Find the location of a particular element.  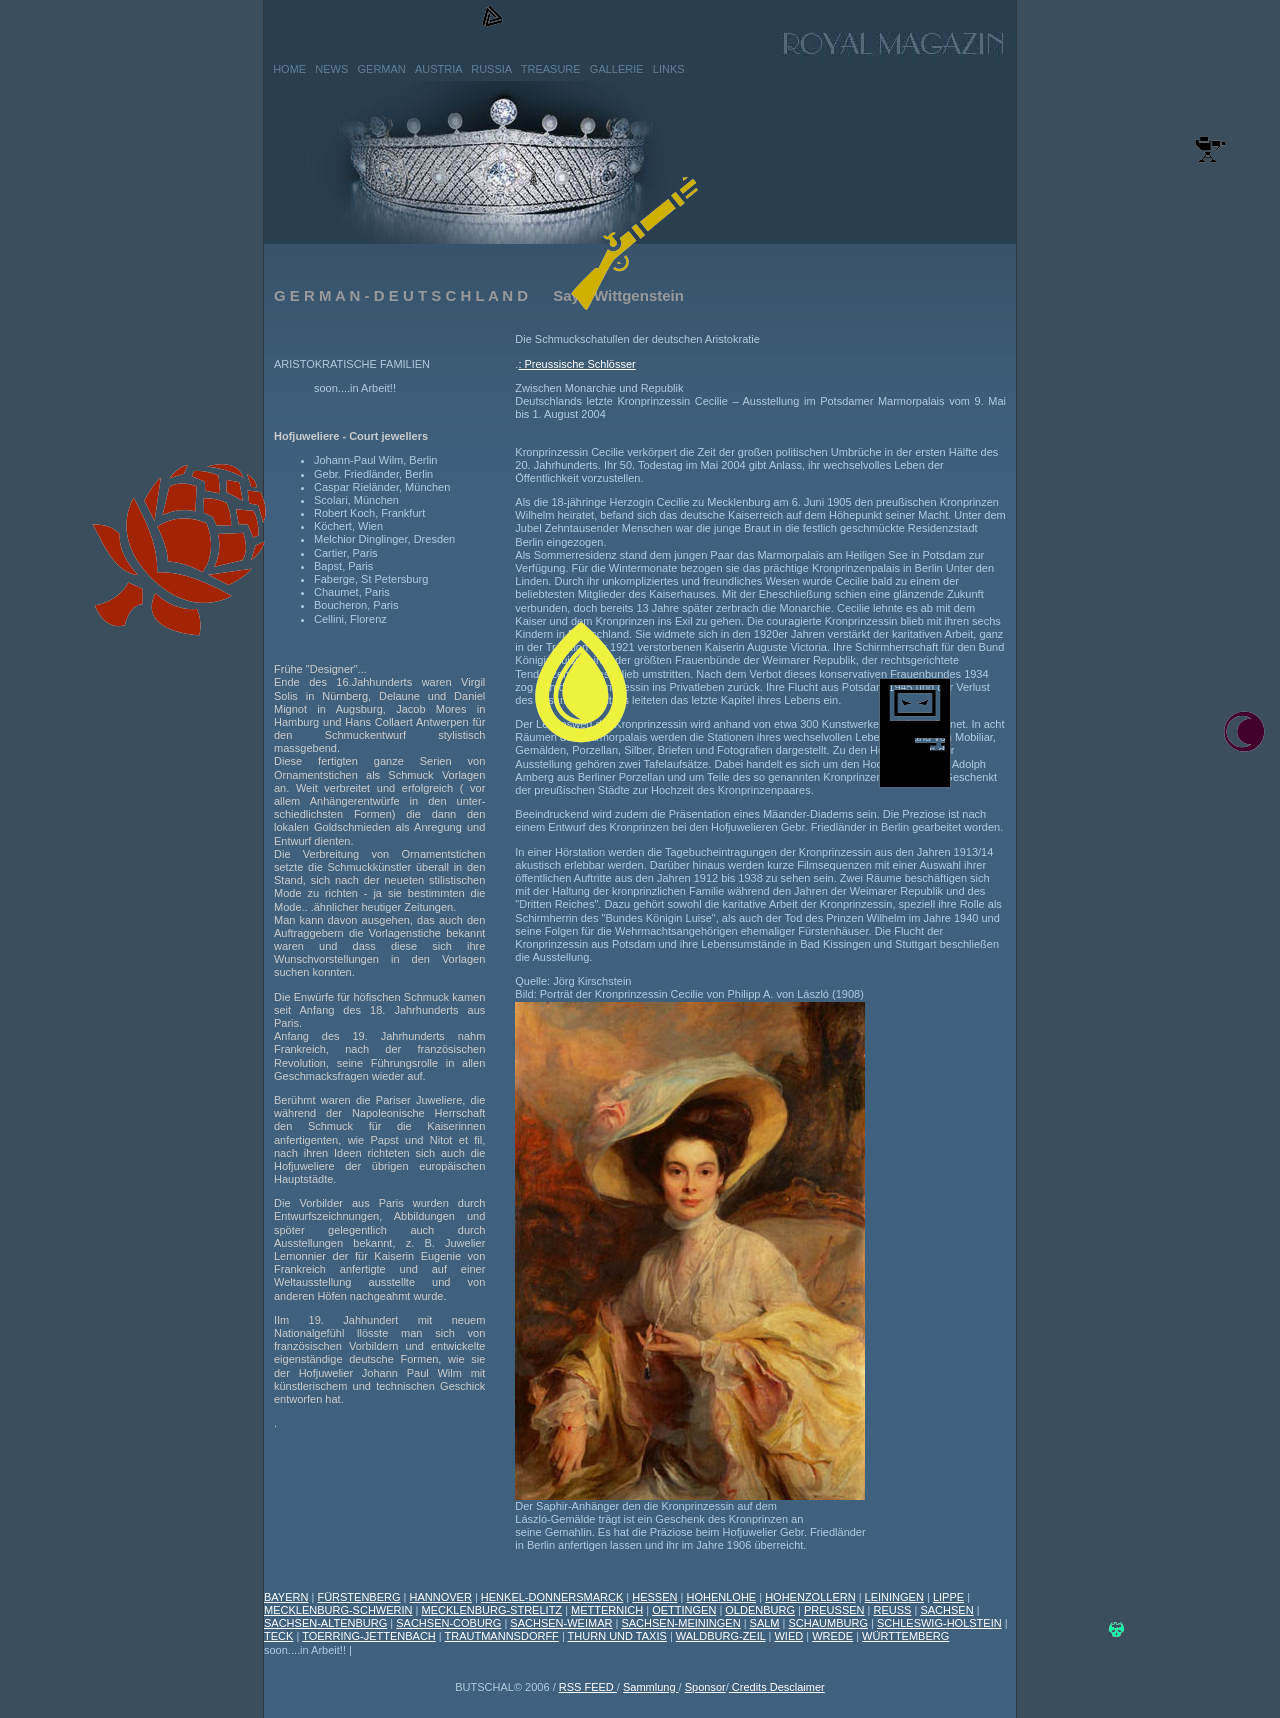

deploy automated defense turret is located at coordinates (1210, 148).